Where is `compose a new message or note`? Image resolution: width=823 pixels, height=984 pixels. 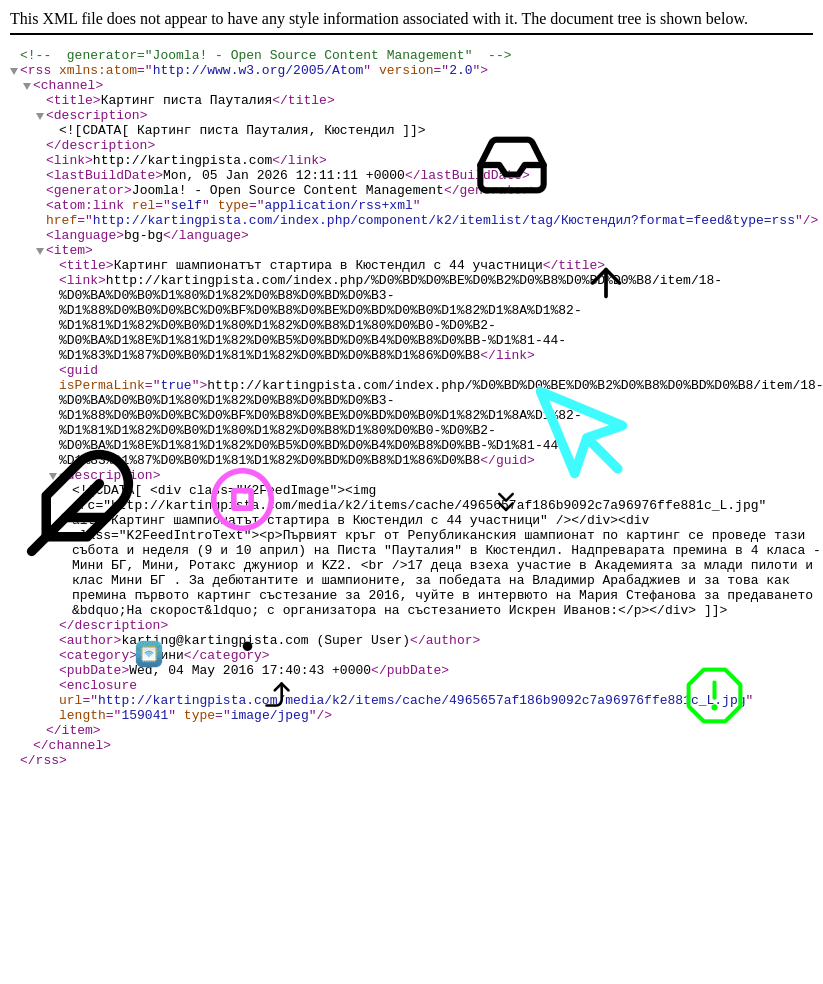
compose a new message or note is located at coordinates (80, 503).